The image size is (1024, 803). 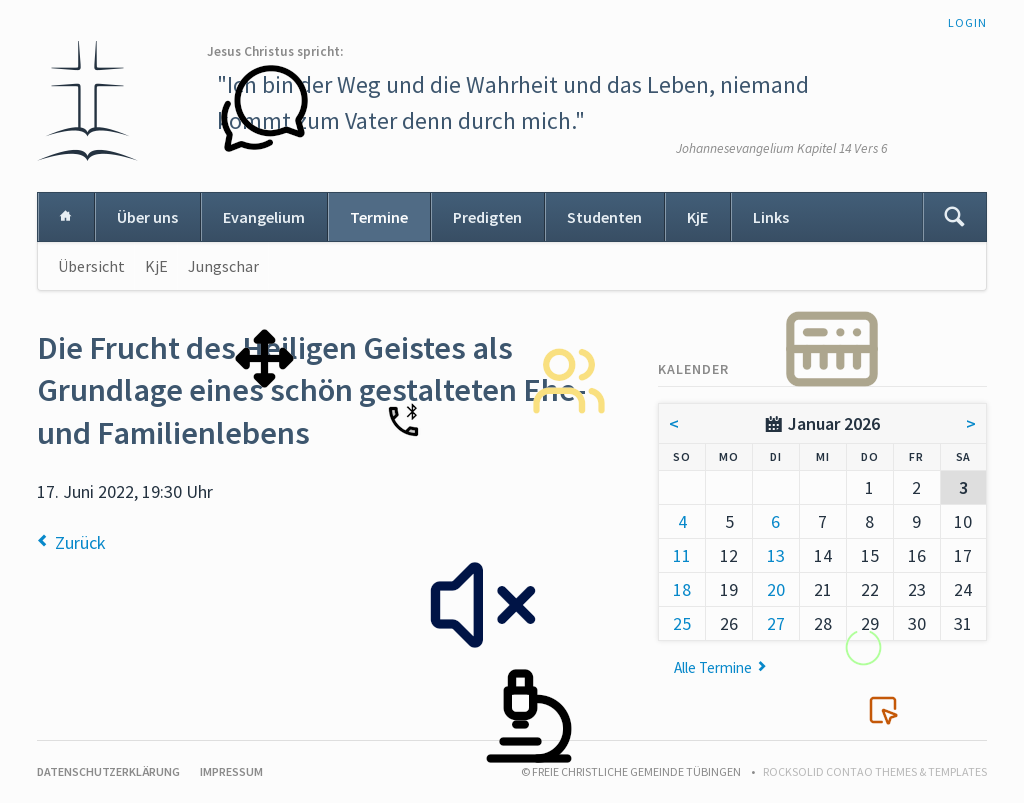 What do you see at coordinates (264, 358) in the screenshot?
I see `move or drag an element freely` at bounding box center [264, 358].